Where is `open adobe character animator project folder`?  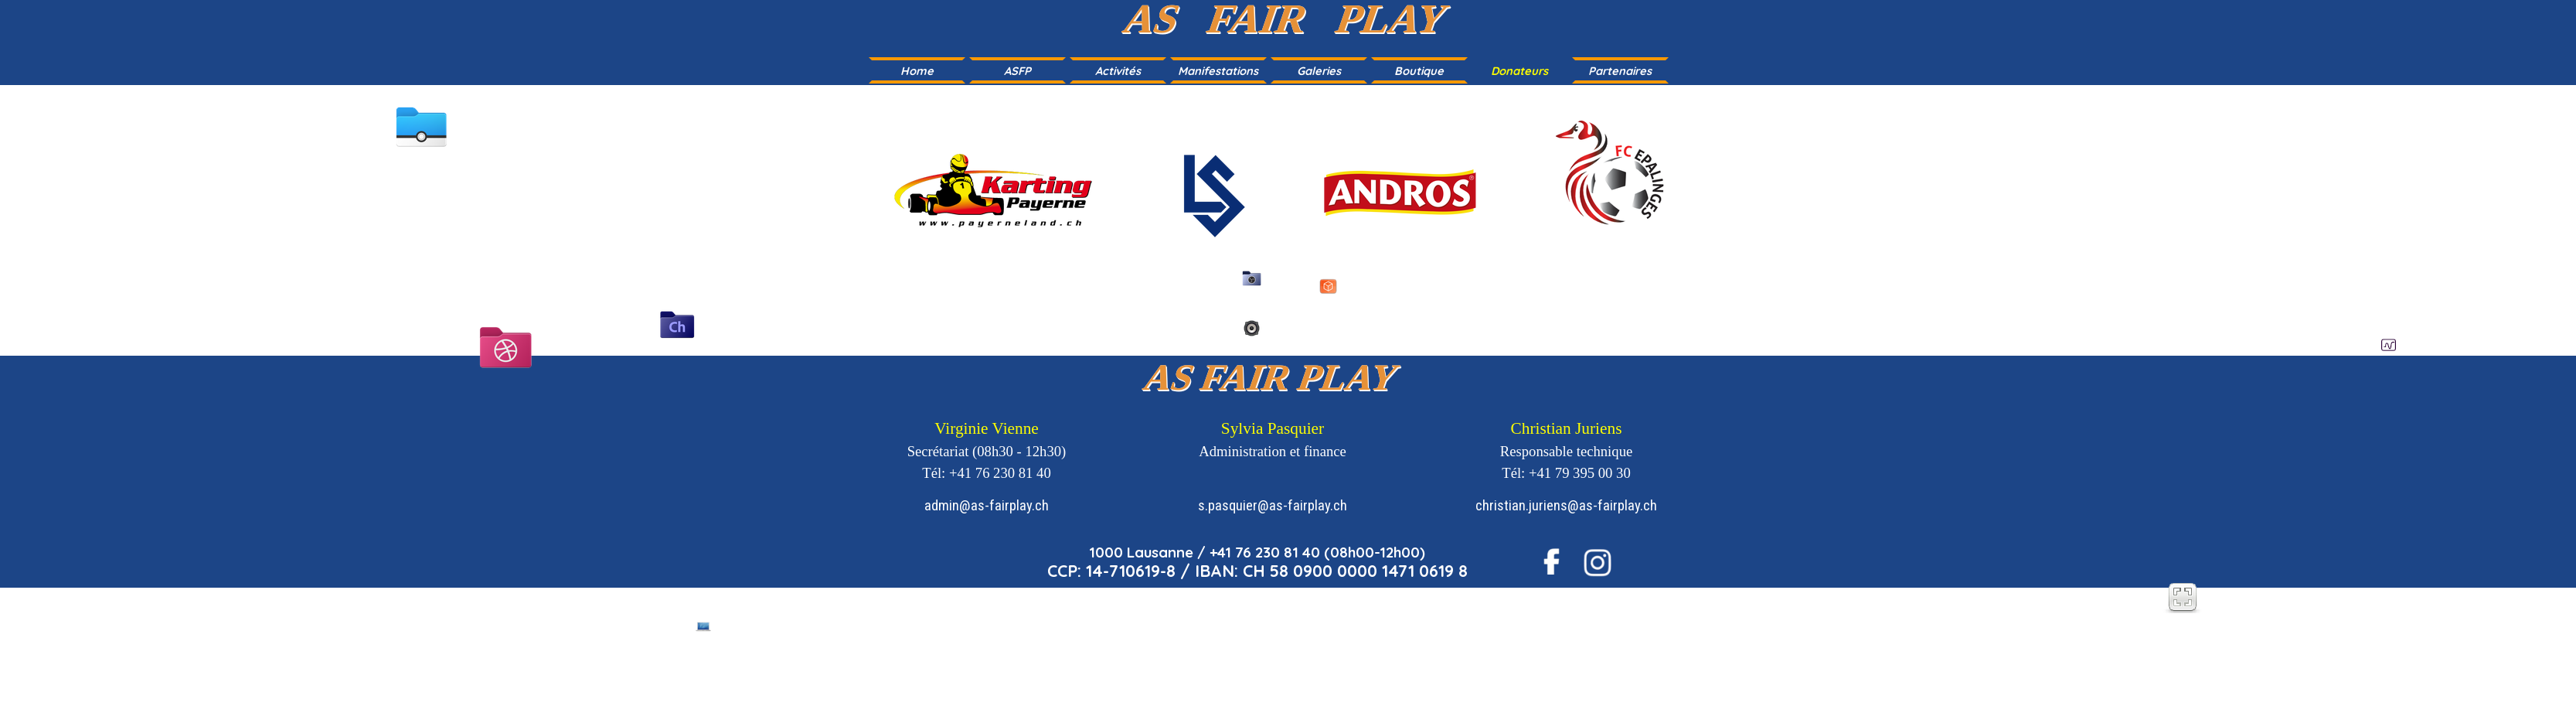 open adobe character animator project folder is located at coordinates (677, 326).